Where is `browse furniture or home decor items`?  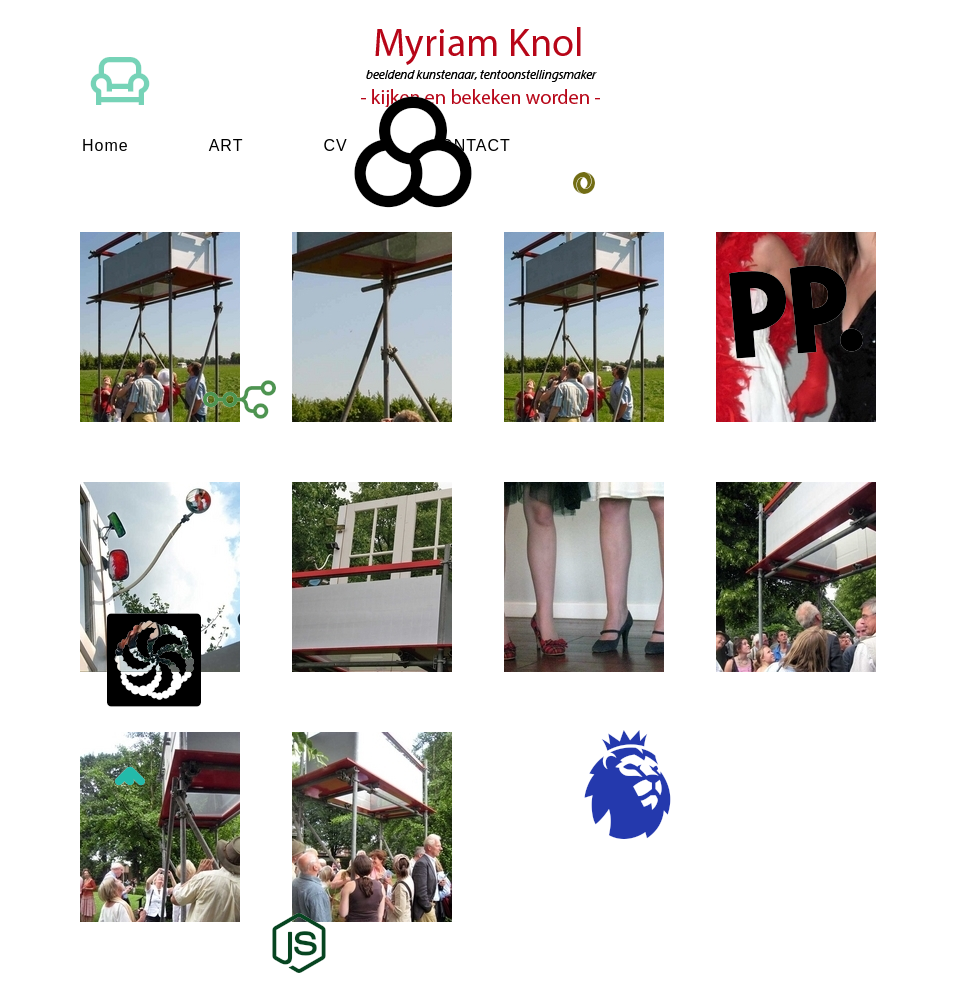 browse furniture or home decor items is located at coordinates (120, 81).